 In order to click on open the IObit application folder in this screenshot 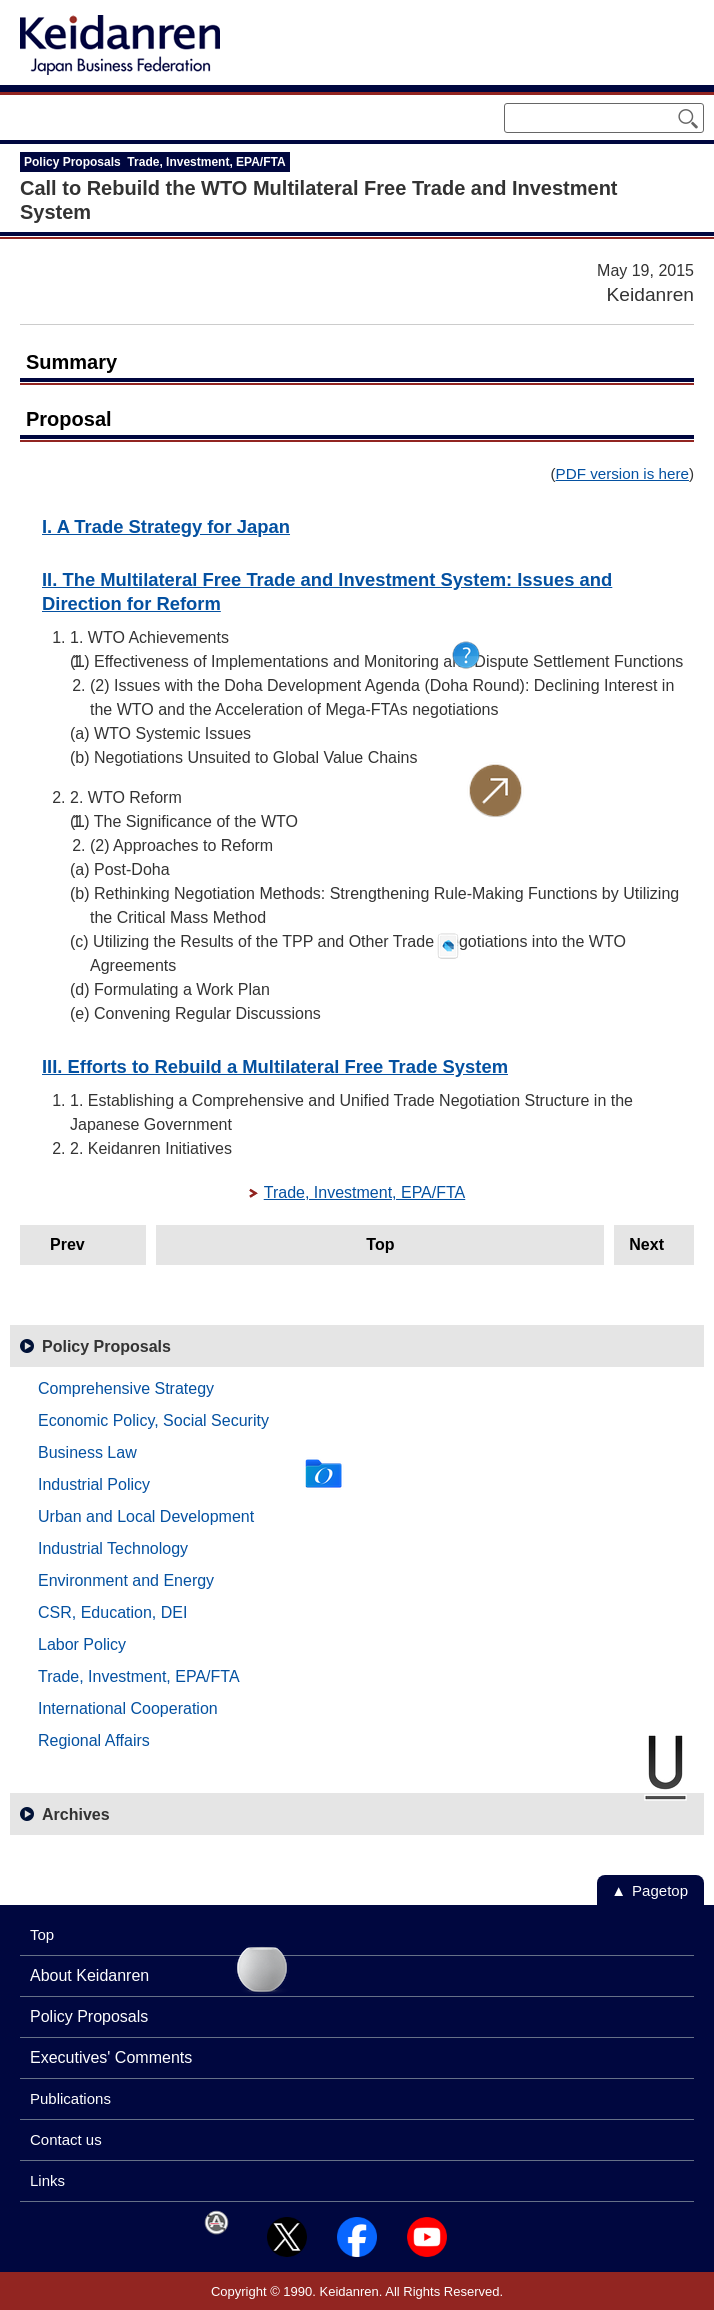, I will do `click(323, 1474)`.